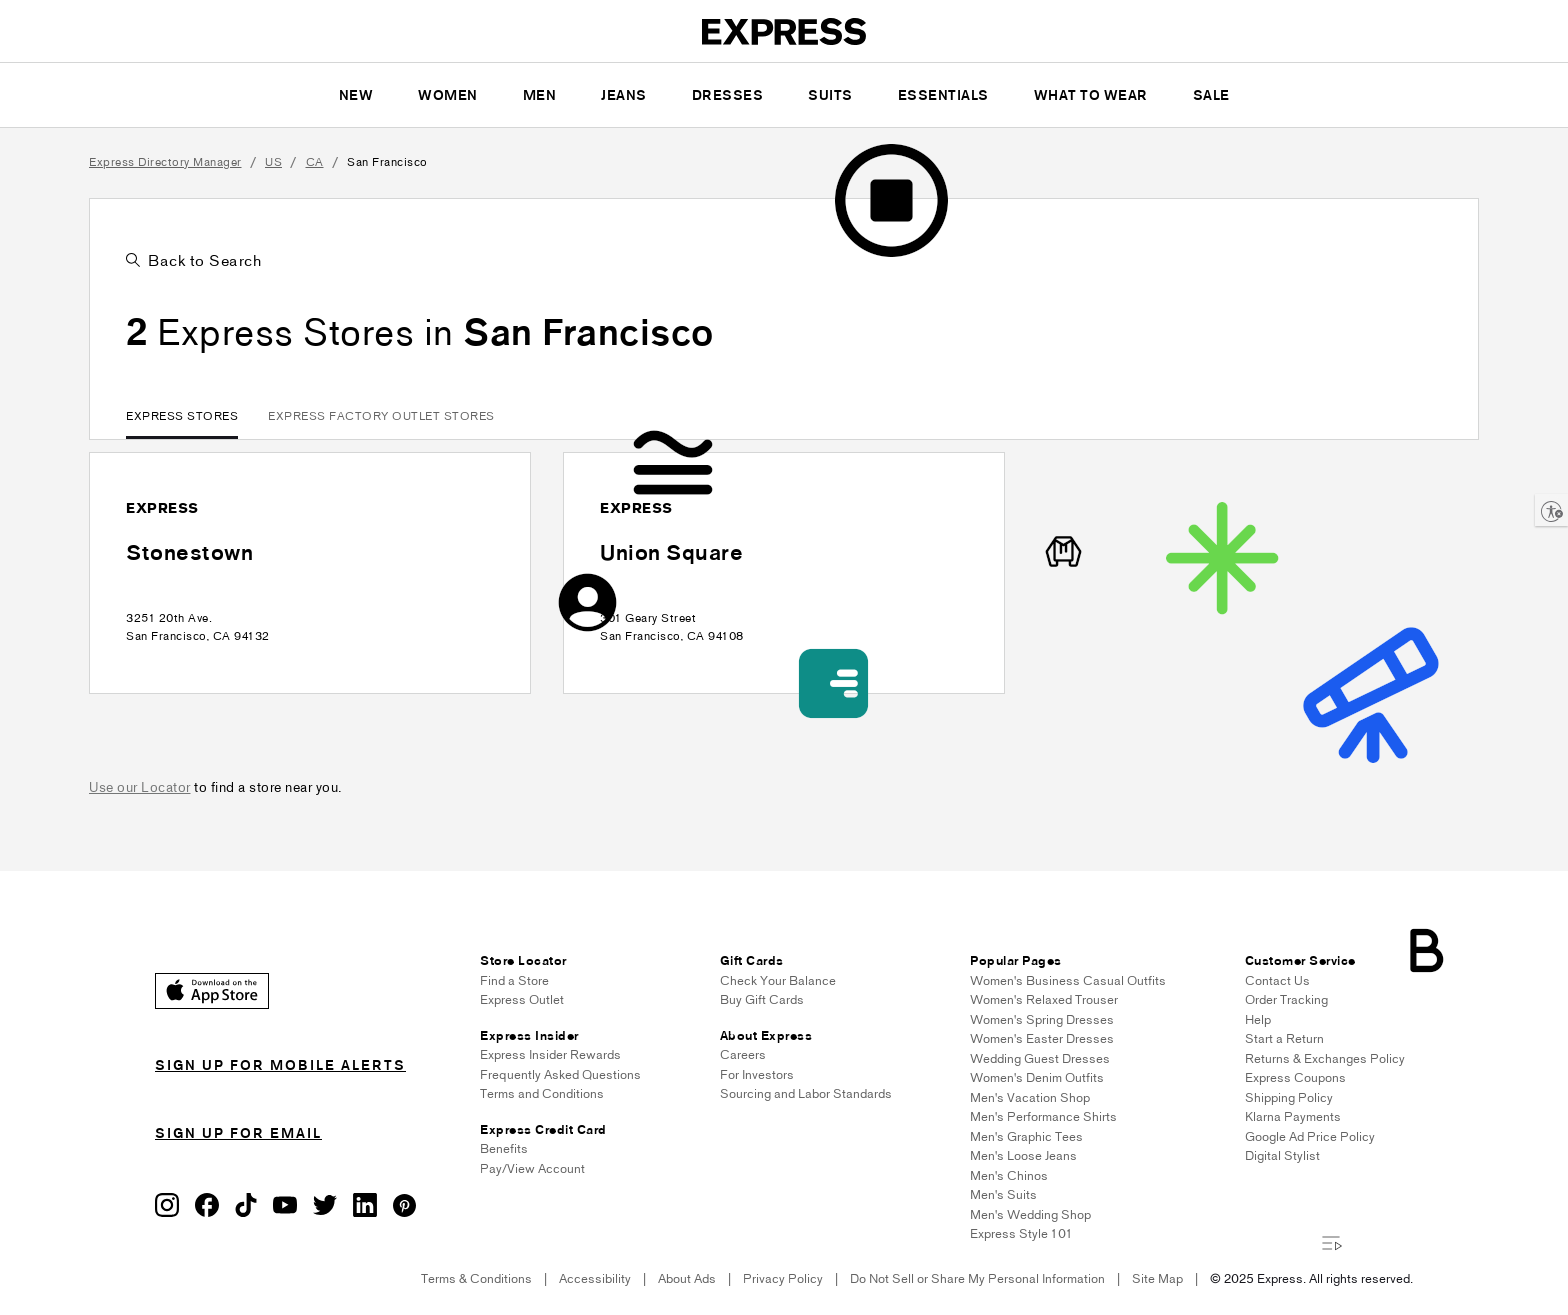 The image size is (1568, 1315). Describe the element at coordinates (587, 602) in the screenshot. I see `access your profile or account settings` at that location.